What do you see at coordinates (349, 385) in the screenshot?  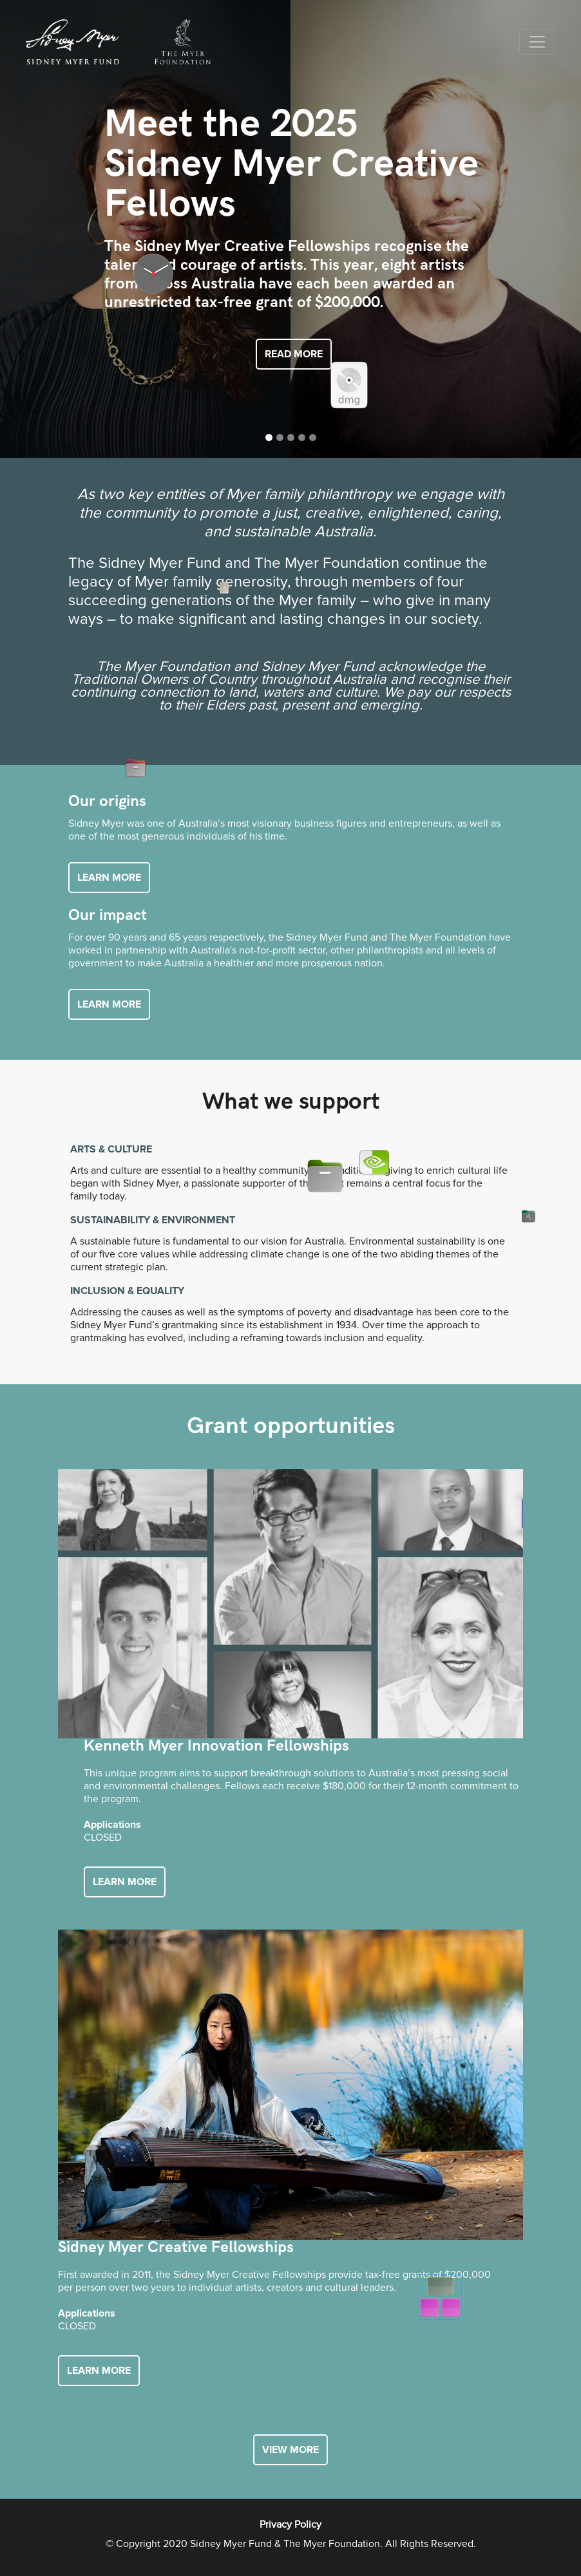 I see `apple disk image file (.dmg)` at bounding box center [349, 385].